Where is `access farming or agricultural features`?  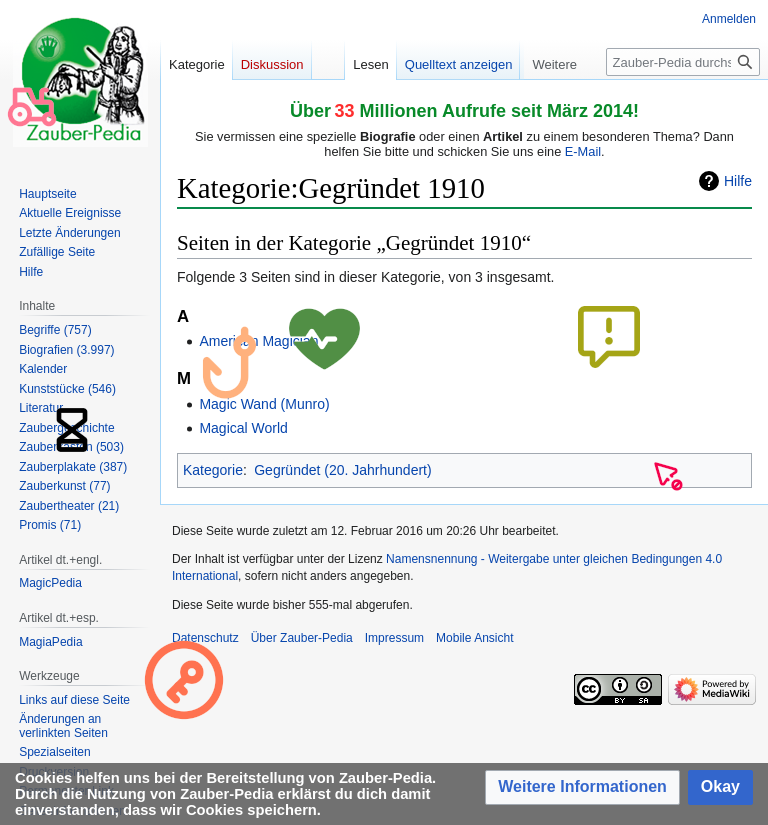 access farming or agricultural features is located at coordinates (32, 107).